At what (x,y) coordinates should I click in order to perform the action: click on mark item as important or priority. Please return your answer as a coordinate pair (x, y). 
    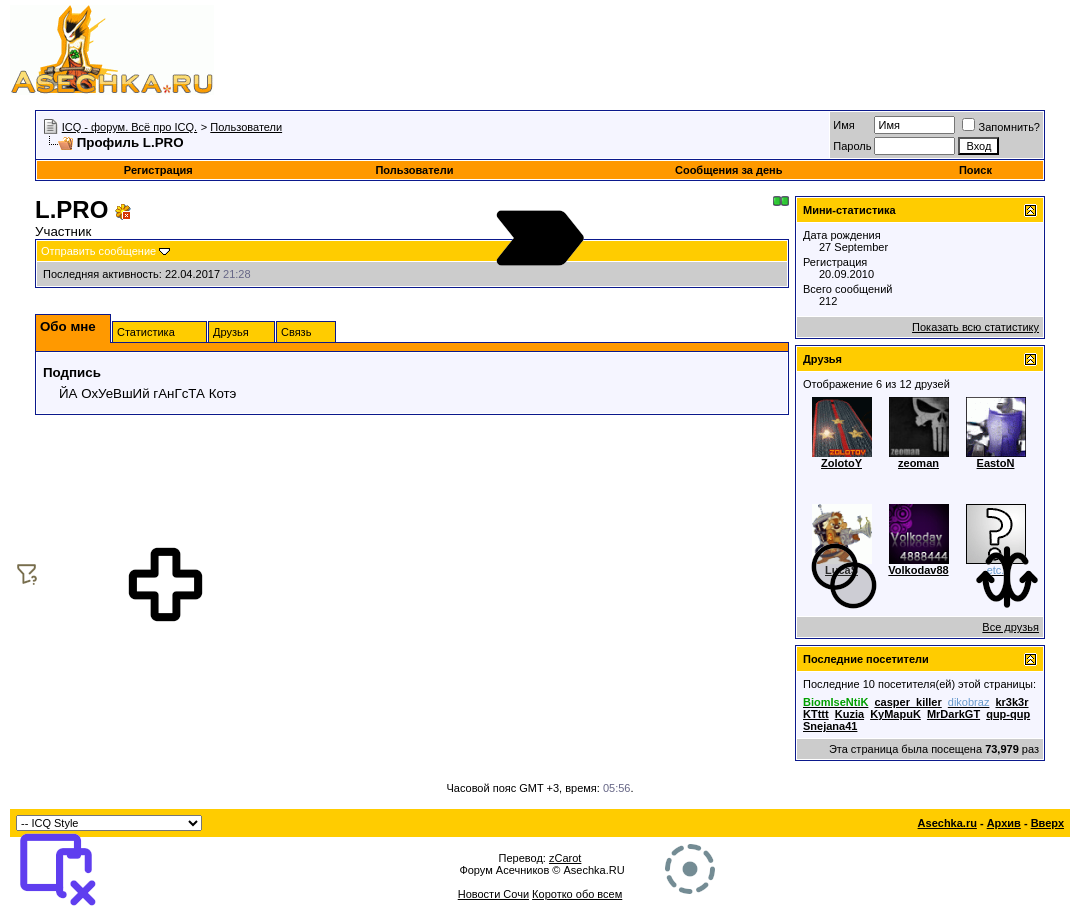
    Looking at the image, I should click on (538, 238).